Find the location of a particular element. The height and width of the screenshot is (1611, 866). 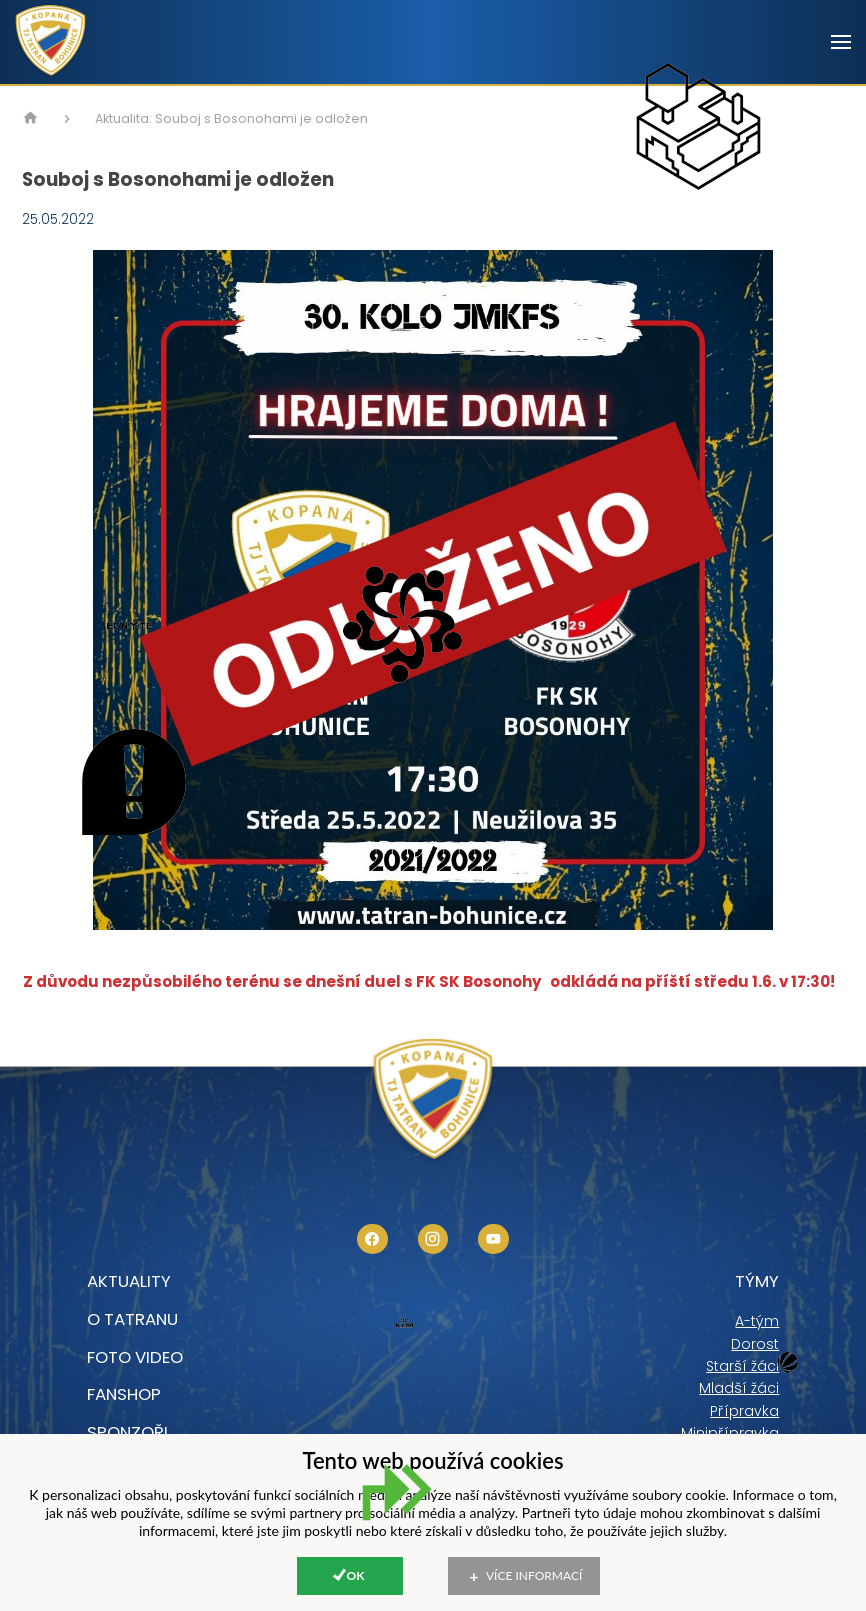

check service outage status on Downdetector is located at coordinates (134, 782).